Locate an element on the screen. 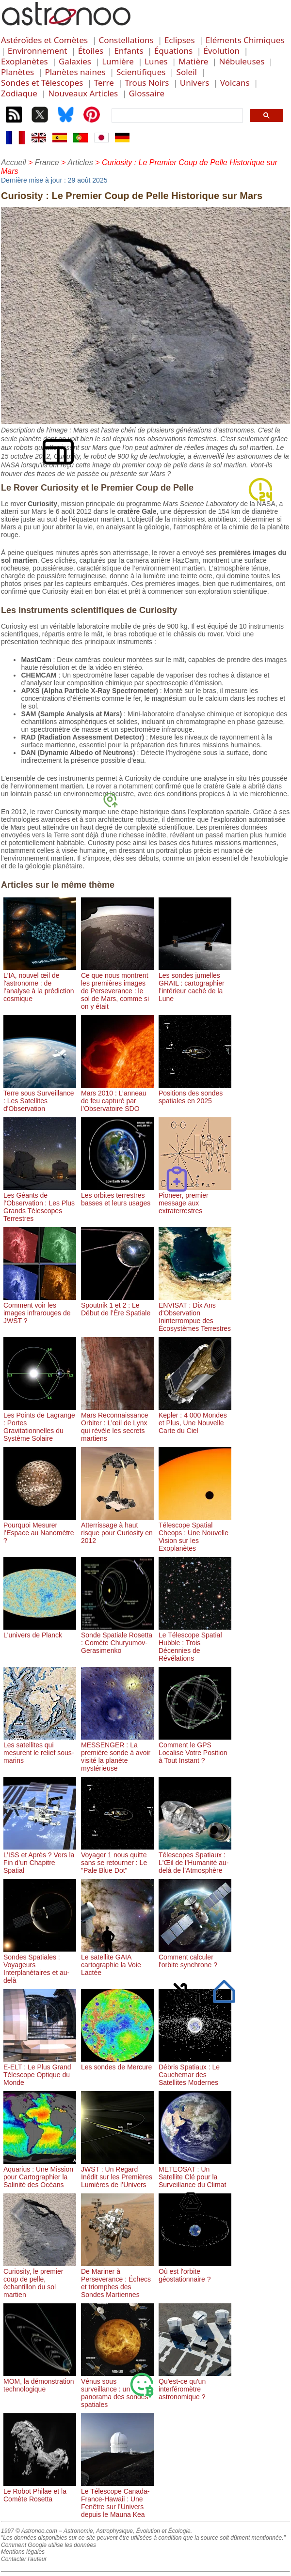 The height and width of the screenshot is (2576, 291). touch interaction disabled is located at coordinates (187, 1997).